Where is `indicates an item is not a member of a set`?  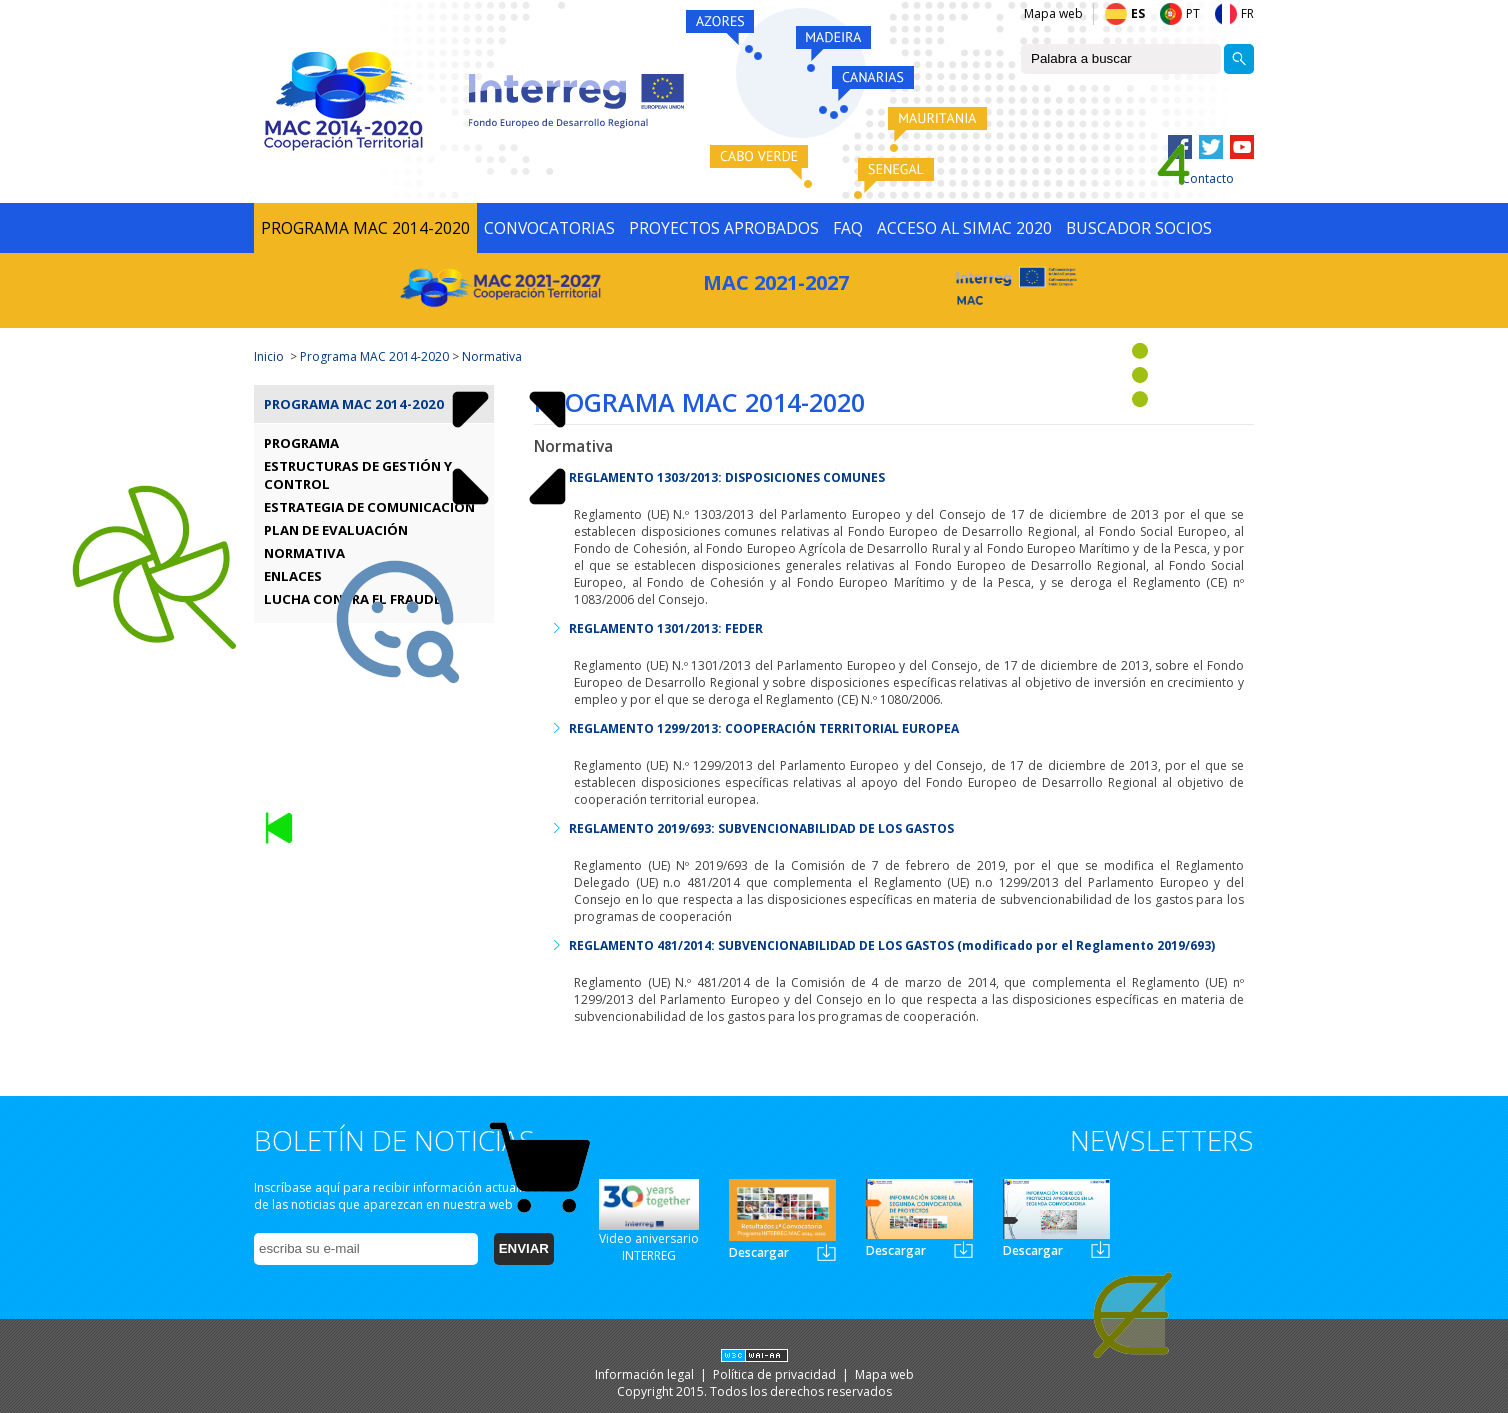 indicates an item is not a member of a set is located at coordinates (1133, 1315).